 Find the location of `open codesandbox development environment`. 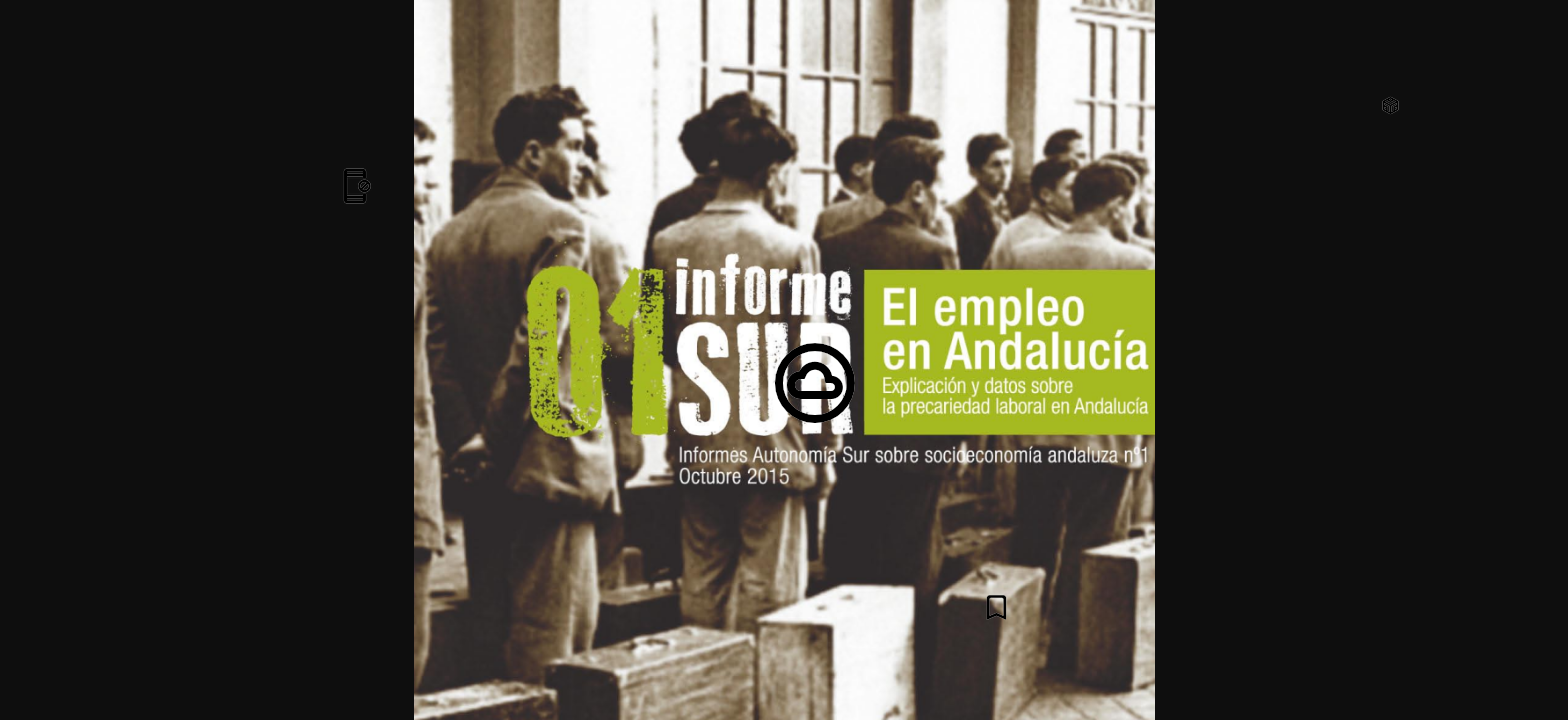

open codesandbox development environment is located at coordinates (1390, 105).